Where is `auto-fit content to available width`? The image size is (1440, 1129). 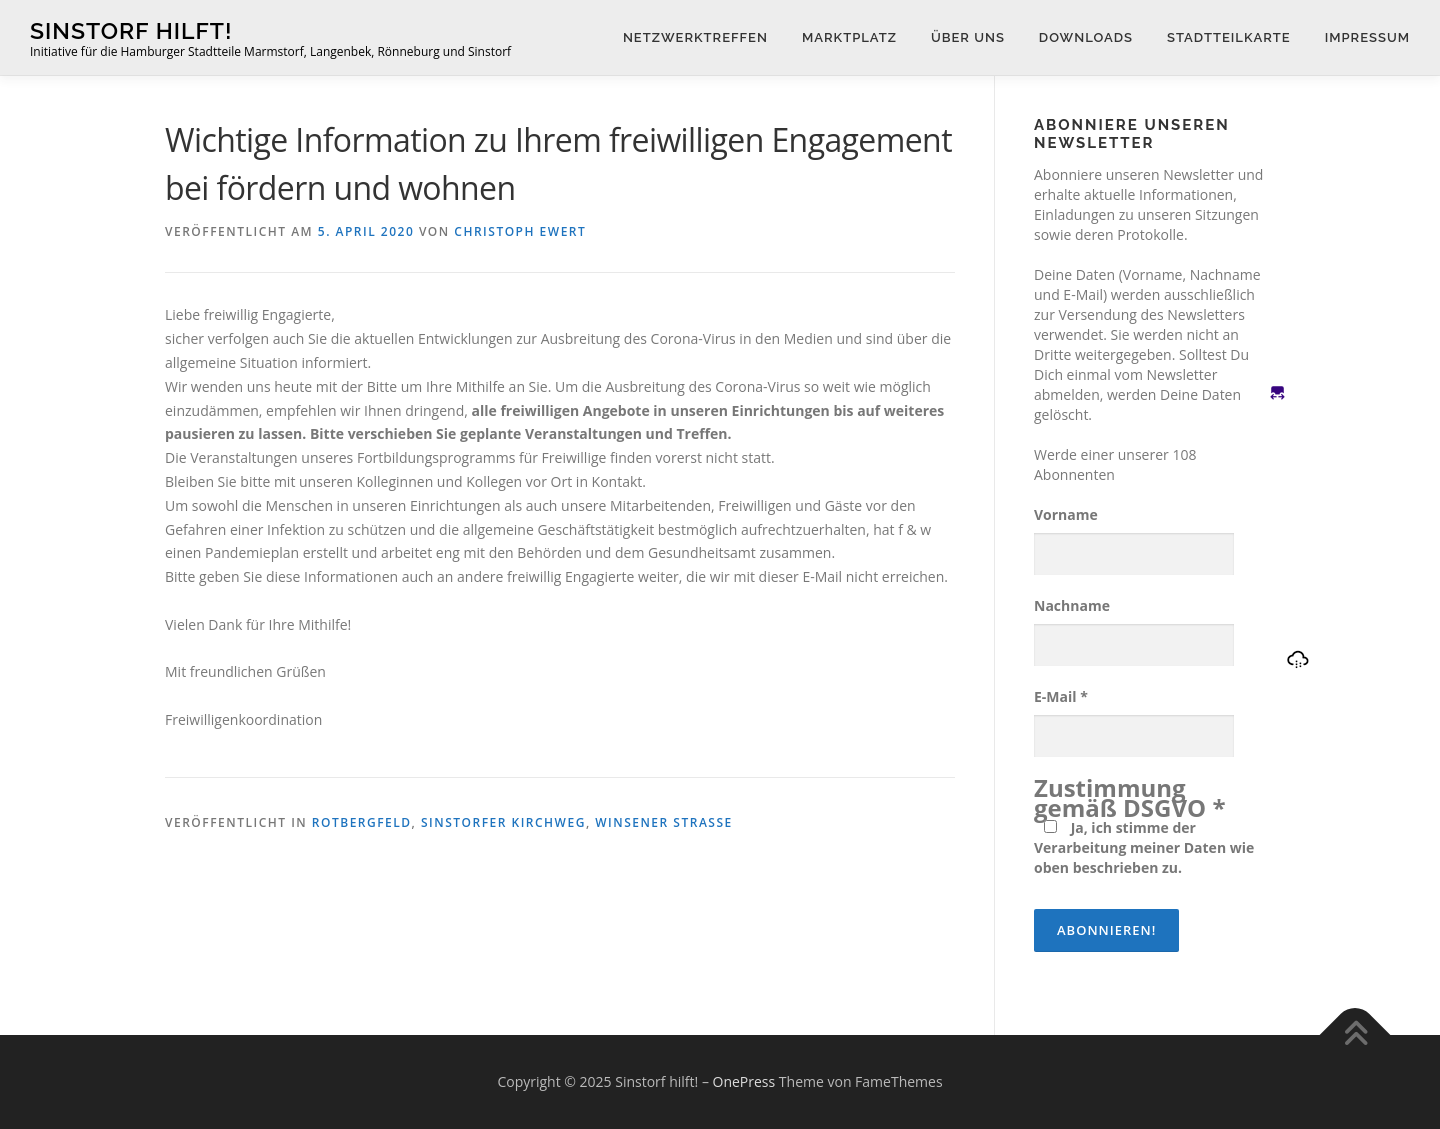
auto-fit content to available width is located at coordinates (1277, 392).